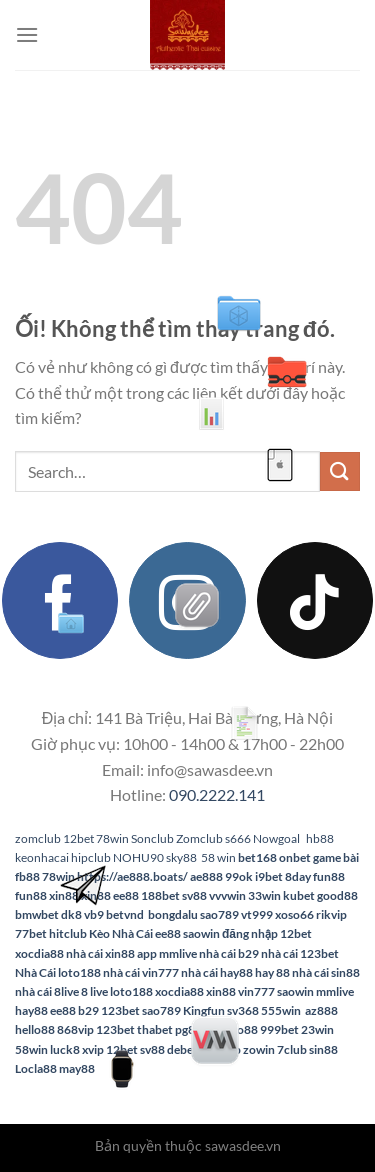 This screenshot has width=375, height=1172. Describe the element at coordinates (211, 413) in the screenshot. I see `open an opendocument chart template file` at that location.